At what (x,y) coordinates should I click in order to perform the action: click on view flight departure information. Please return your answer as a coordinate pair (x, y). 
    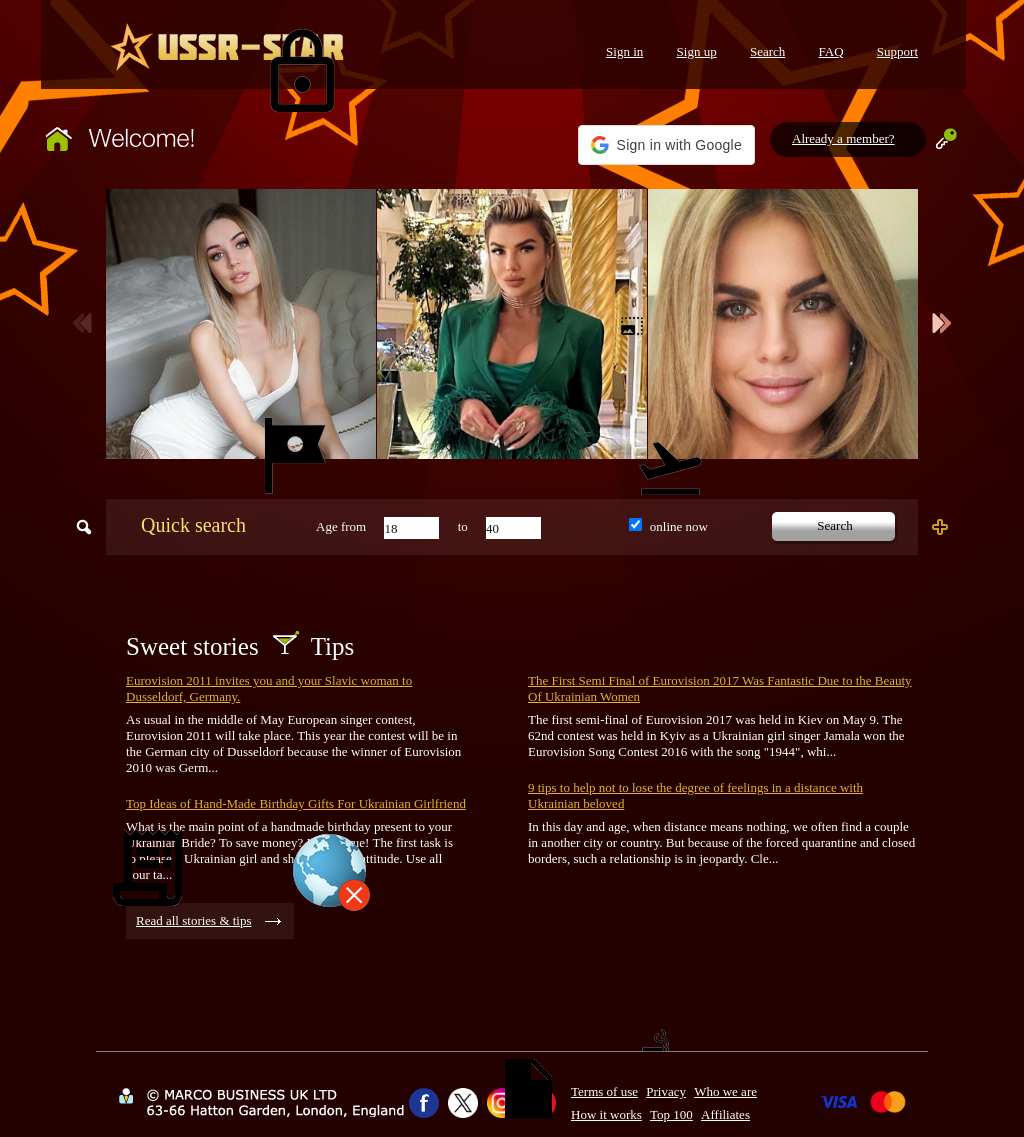
    Looking at the image, I should click on (670, 467).